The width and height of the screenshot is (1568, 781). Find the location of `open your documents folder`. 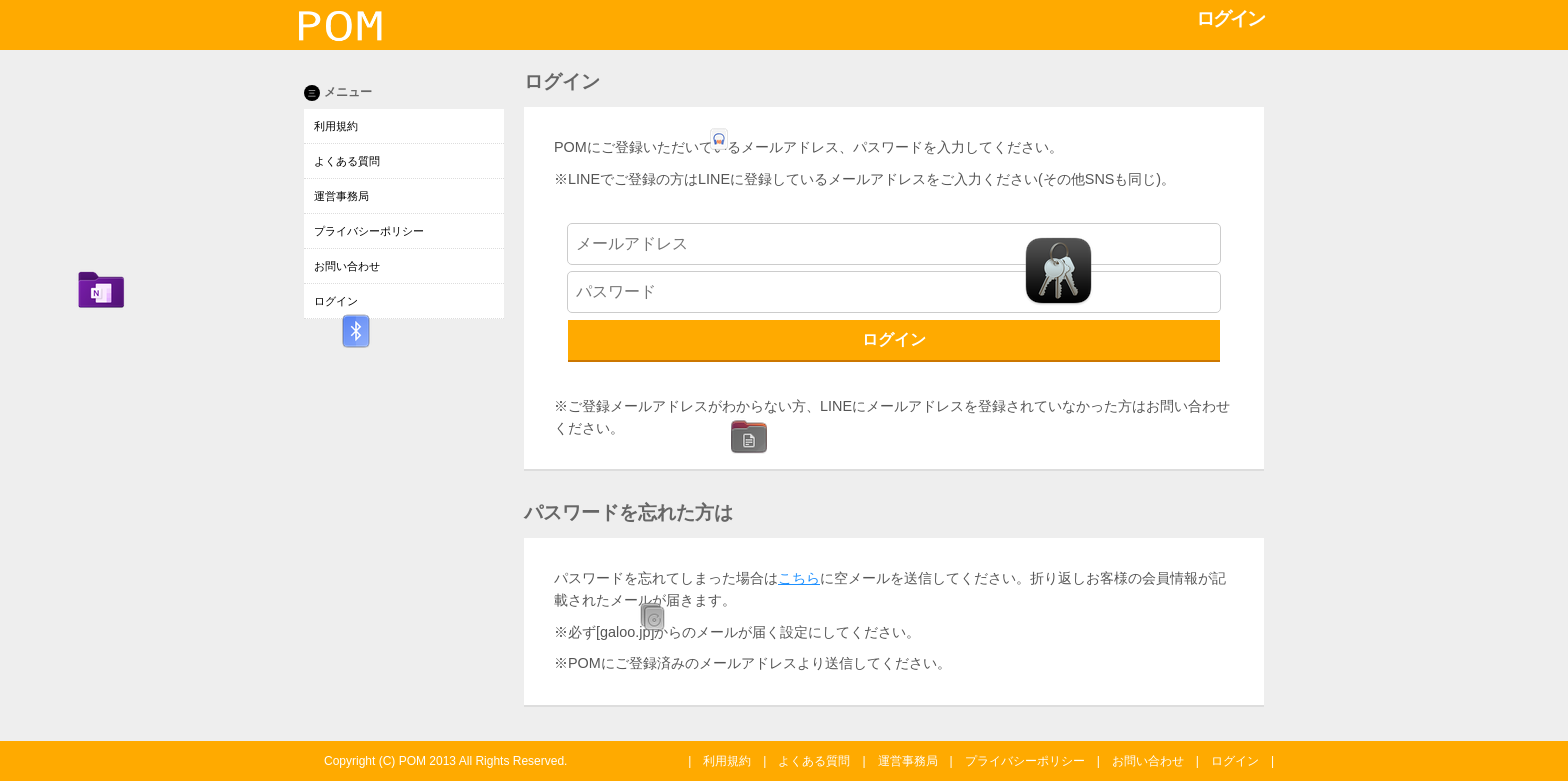

open your documents folder is located at coordinates (749, 436).